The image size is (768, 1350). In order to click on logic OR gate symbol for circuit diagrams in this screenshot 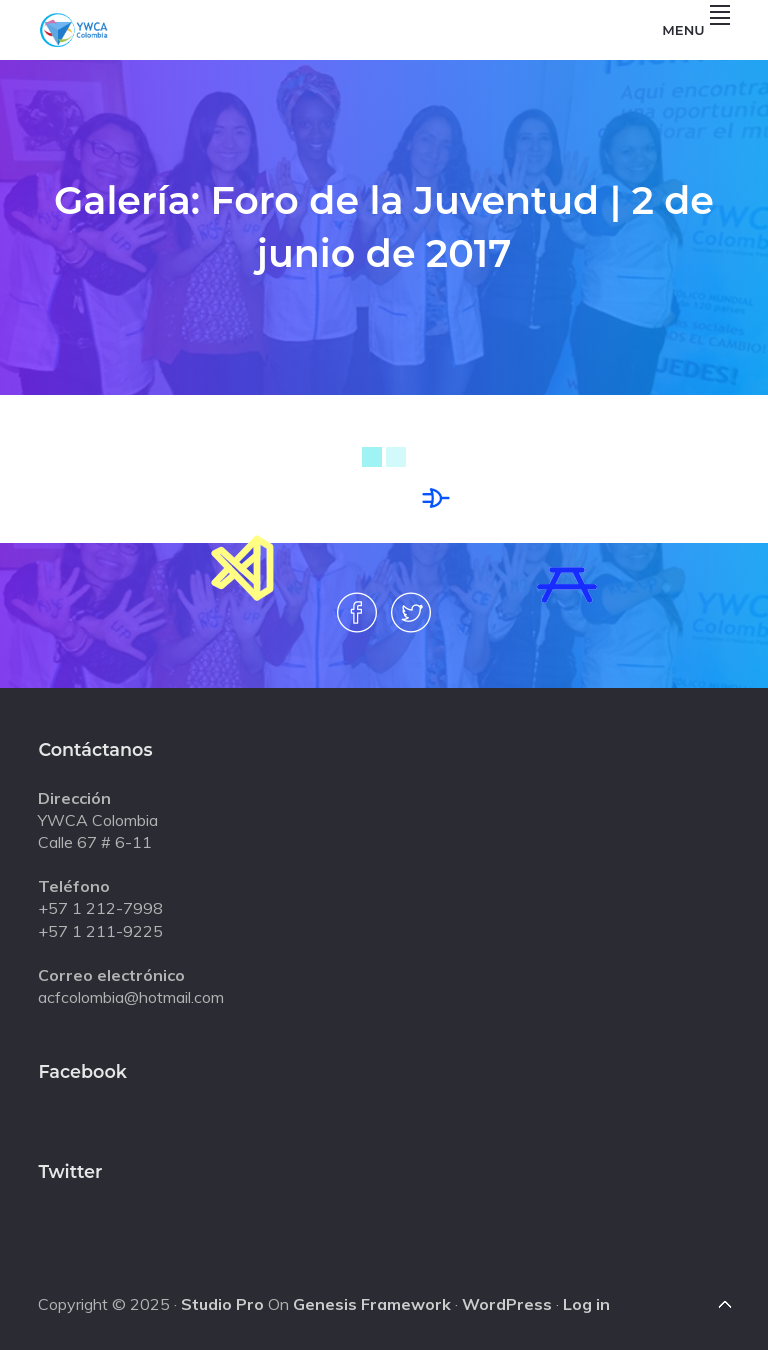, I will do `click(436, 498)`.